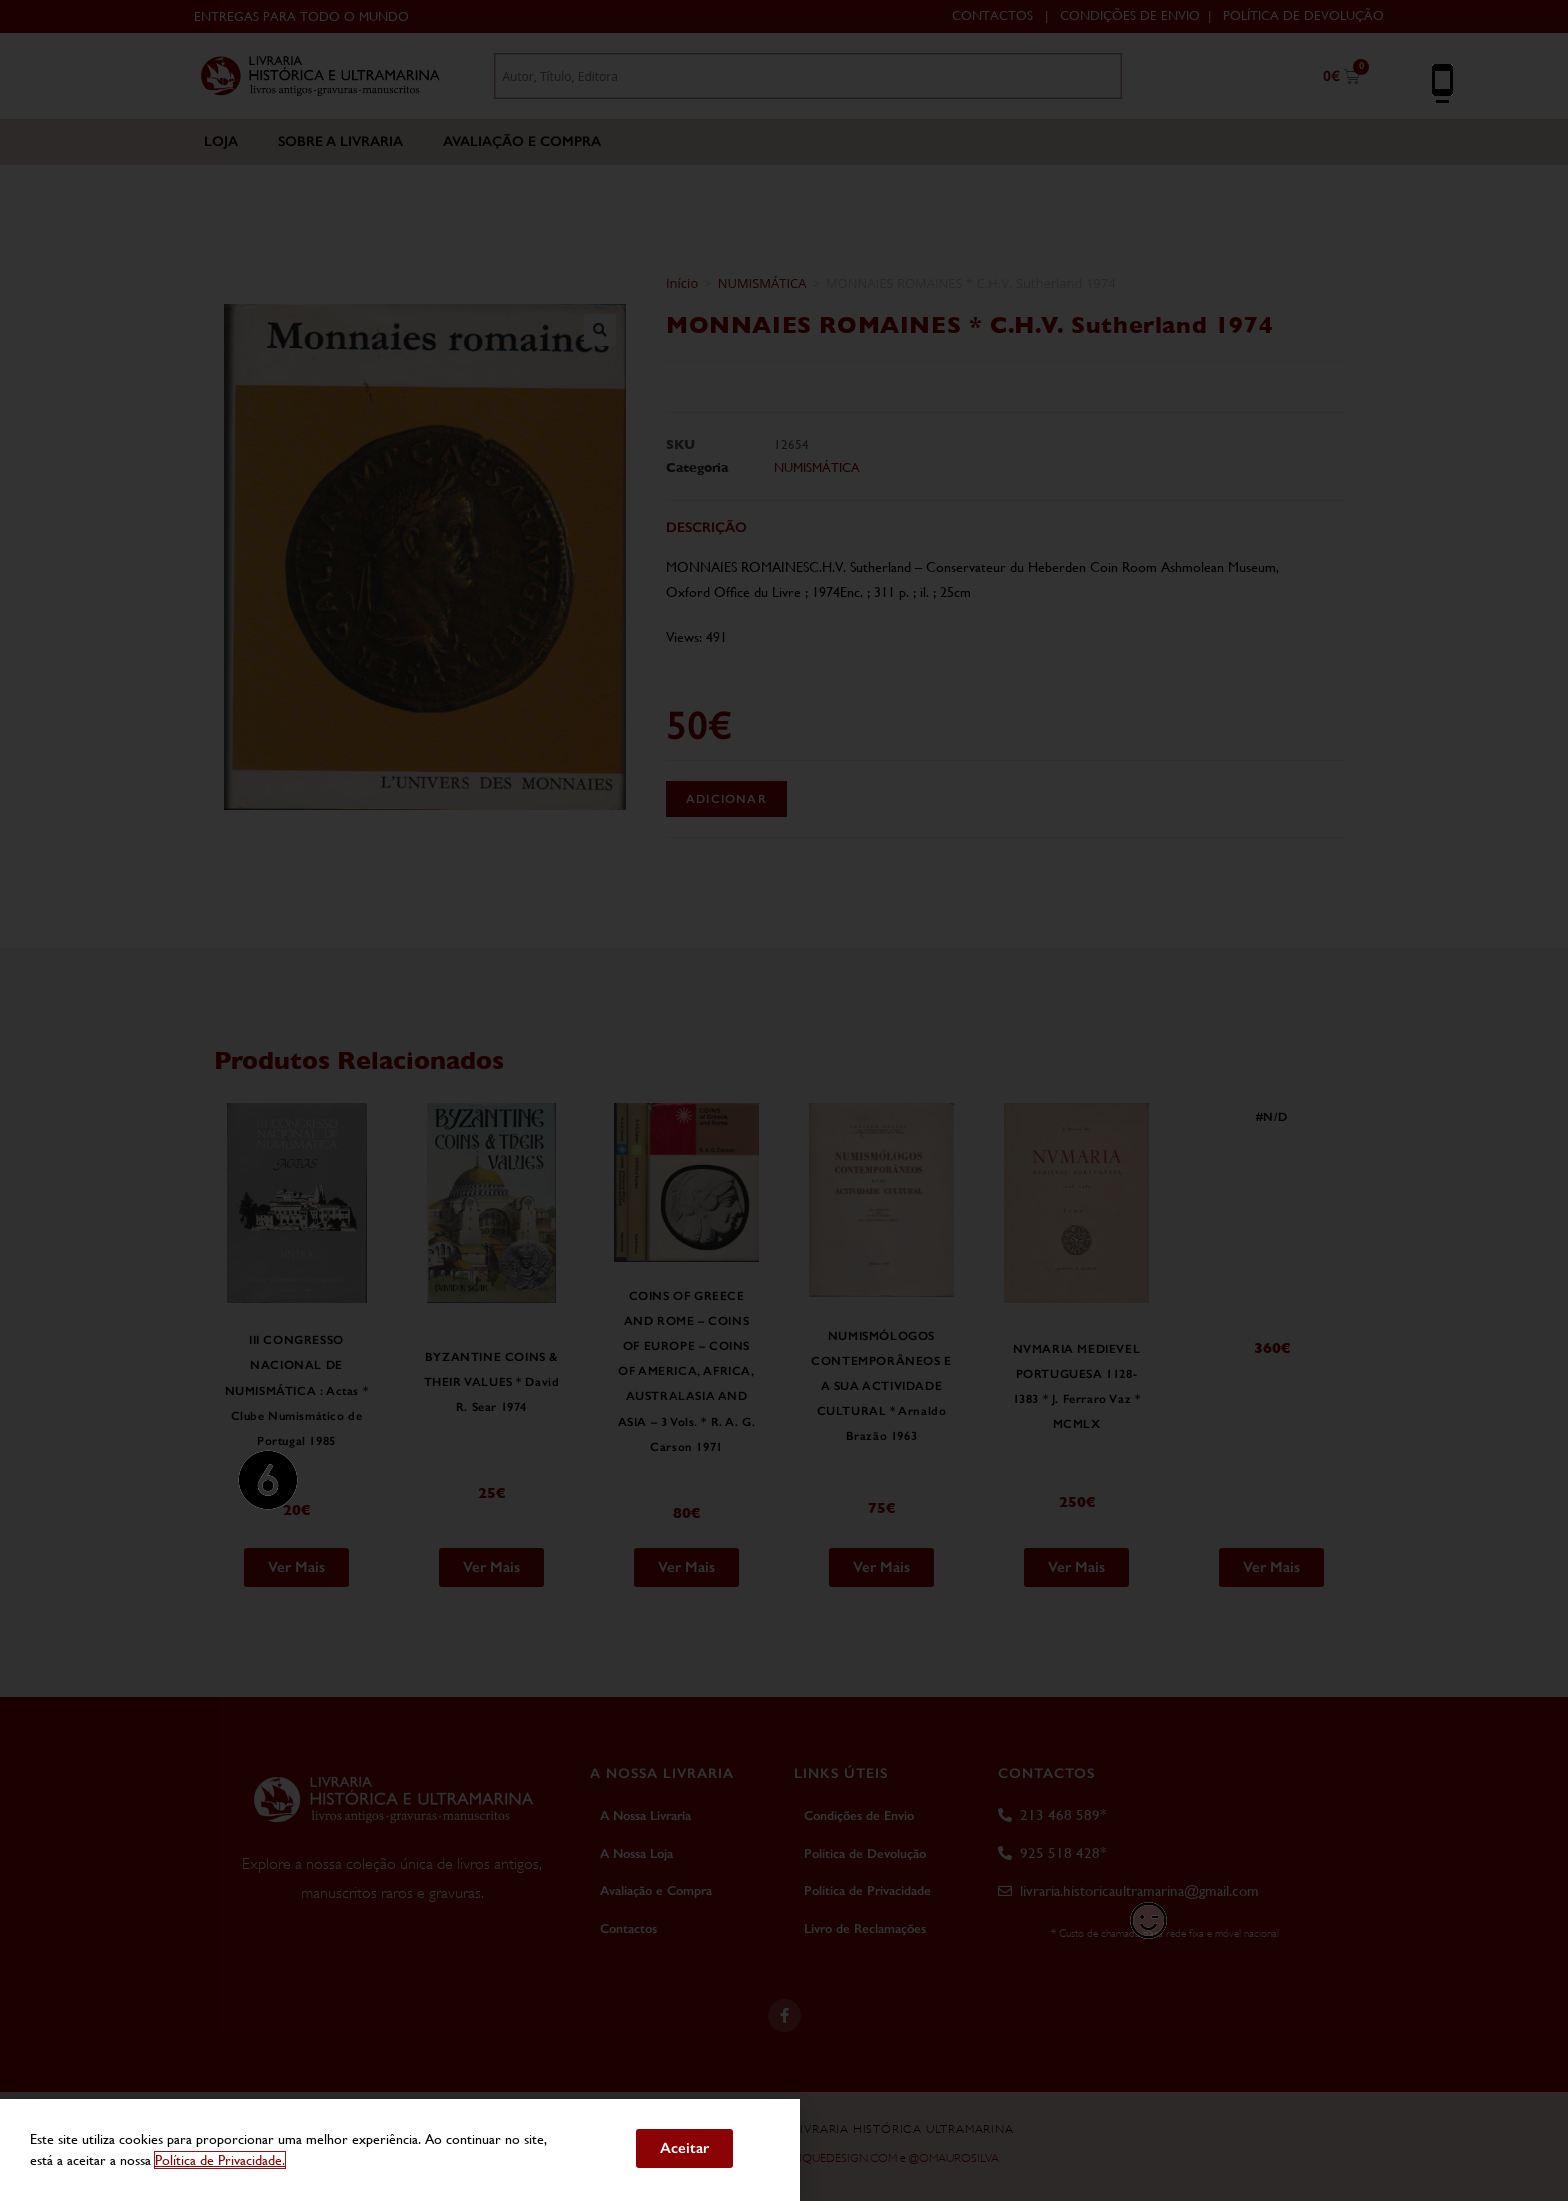 This screenshot has height=2201, width=1568. I want to click on indicates step 6 in a multi-step process, so click(268, 1480).